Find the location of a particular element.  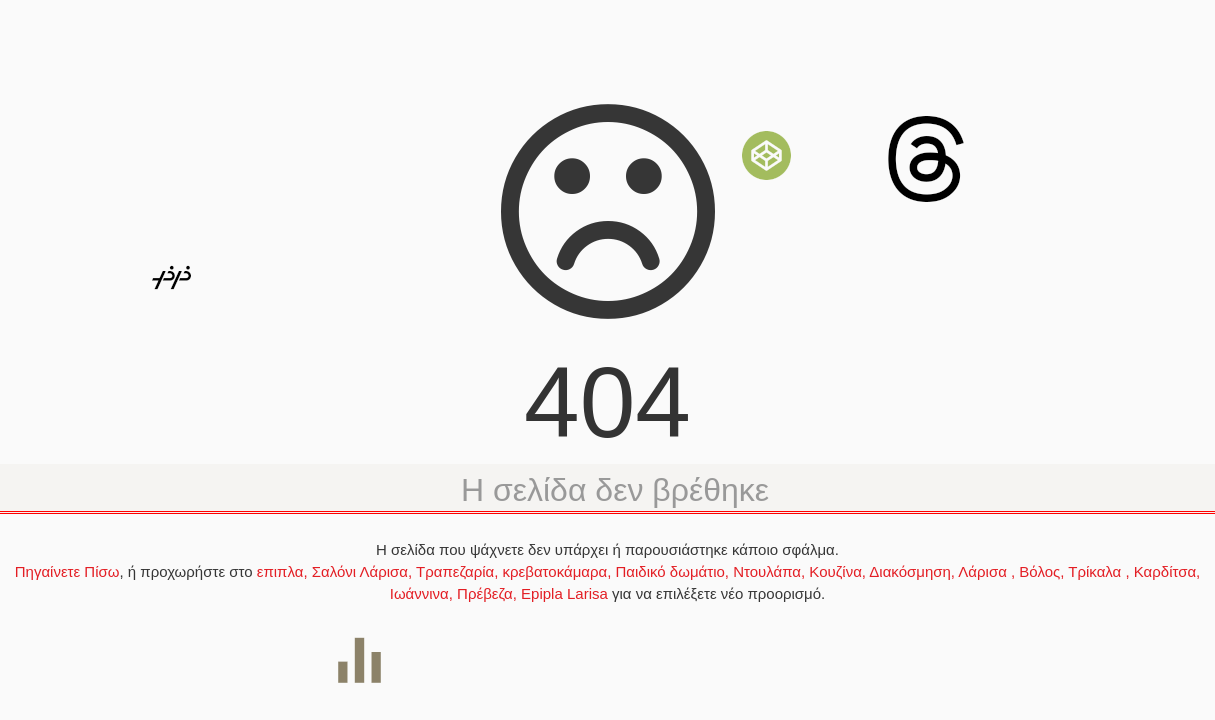

open the Threads app is located at coordinates (926, 159).